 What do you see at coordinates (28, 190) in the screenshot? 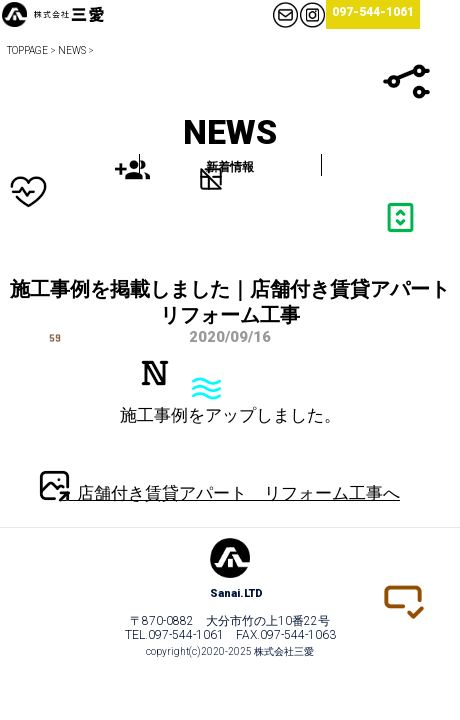
I see `view health or fitness metrics` at bounding box center [28, 190].